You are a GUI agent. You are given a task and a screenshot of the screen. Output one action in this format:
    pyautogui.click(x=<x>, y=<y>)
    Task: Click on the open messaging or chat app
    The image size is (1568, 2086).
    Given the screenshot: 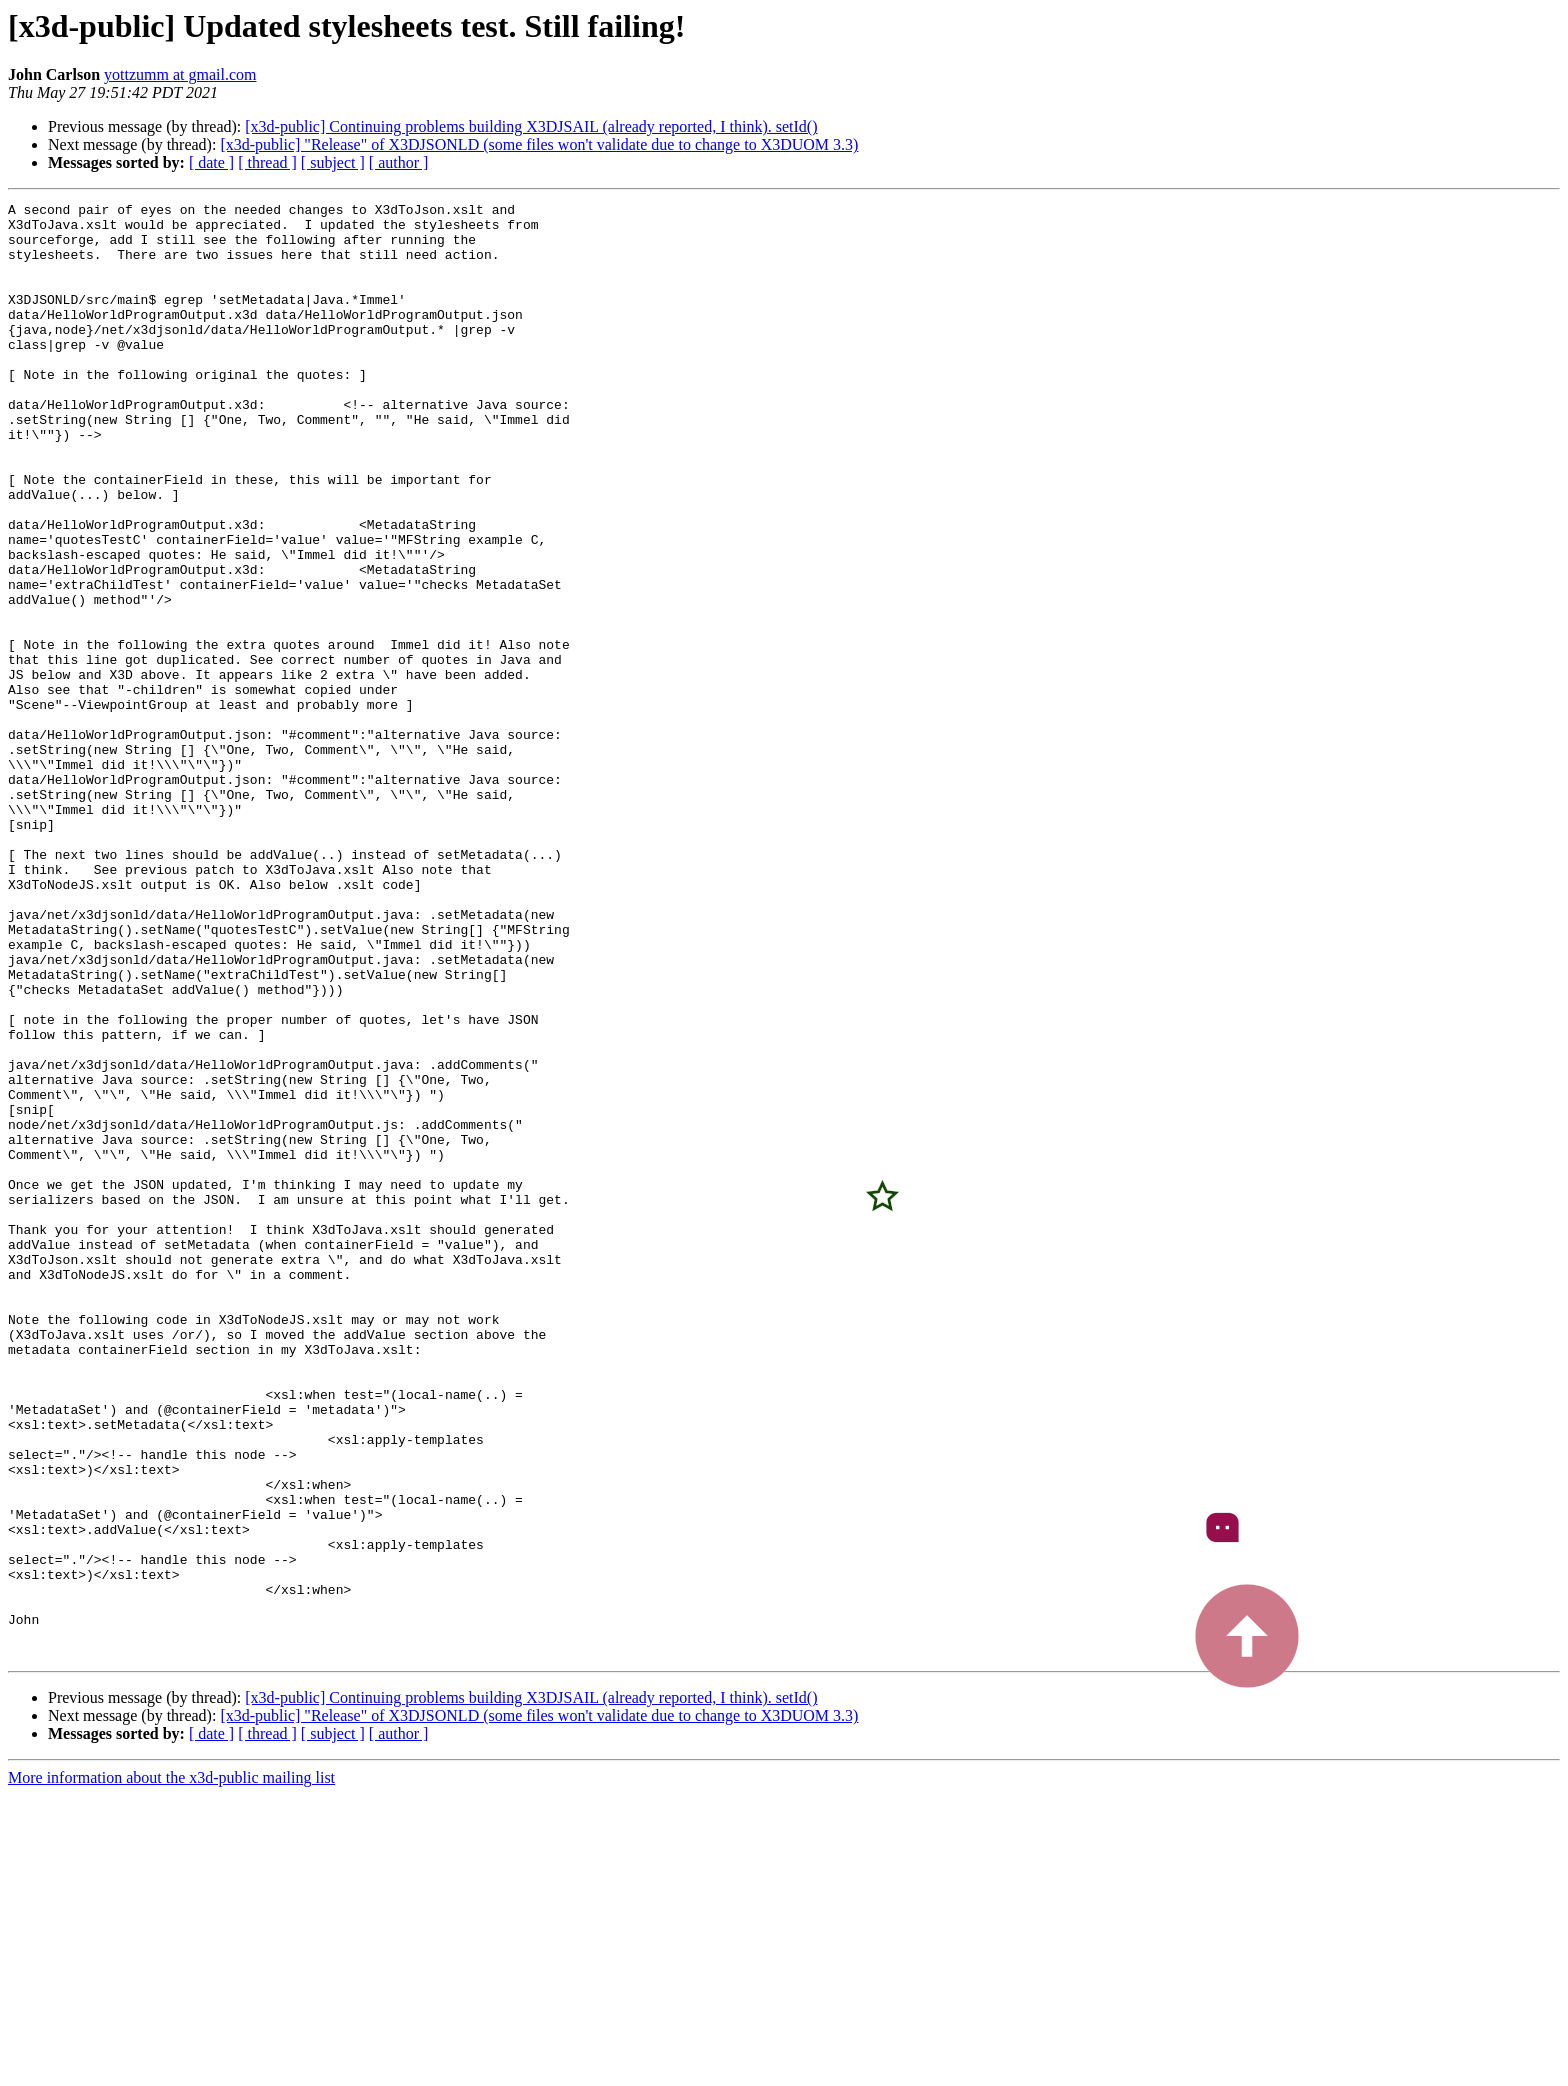 What is the action you would take?
    pyautogui.click(x=1222, y=1527)
    